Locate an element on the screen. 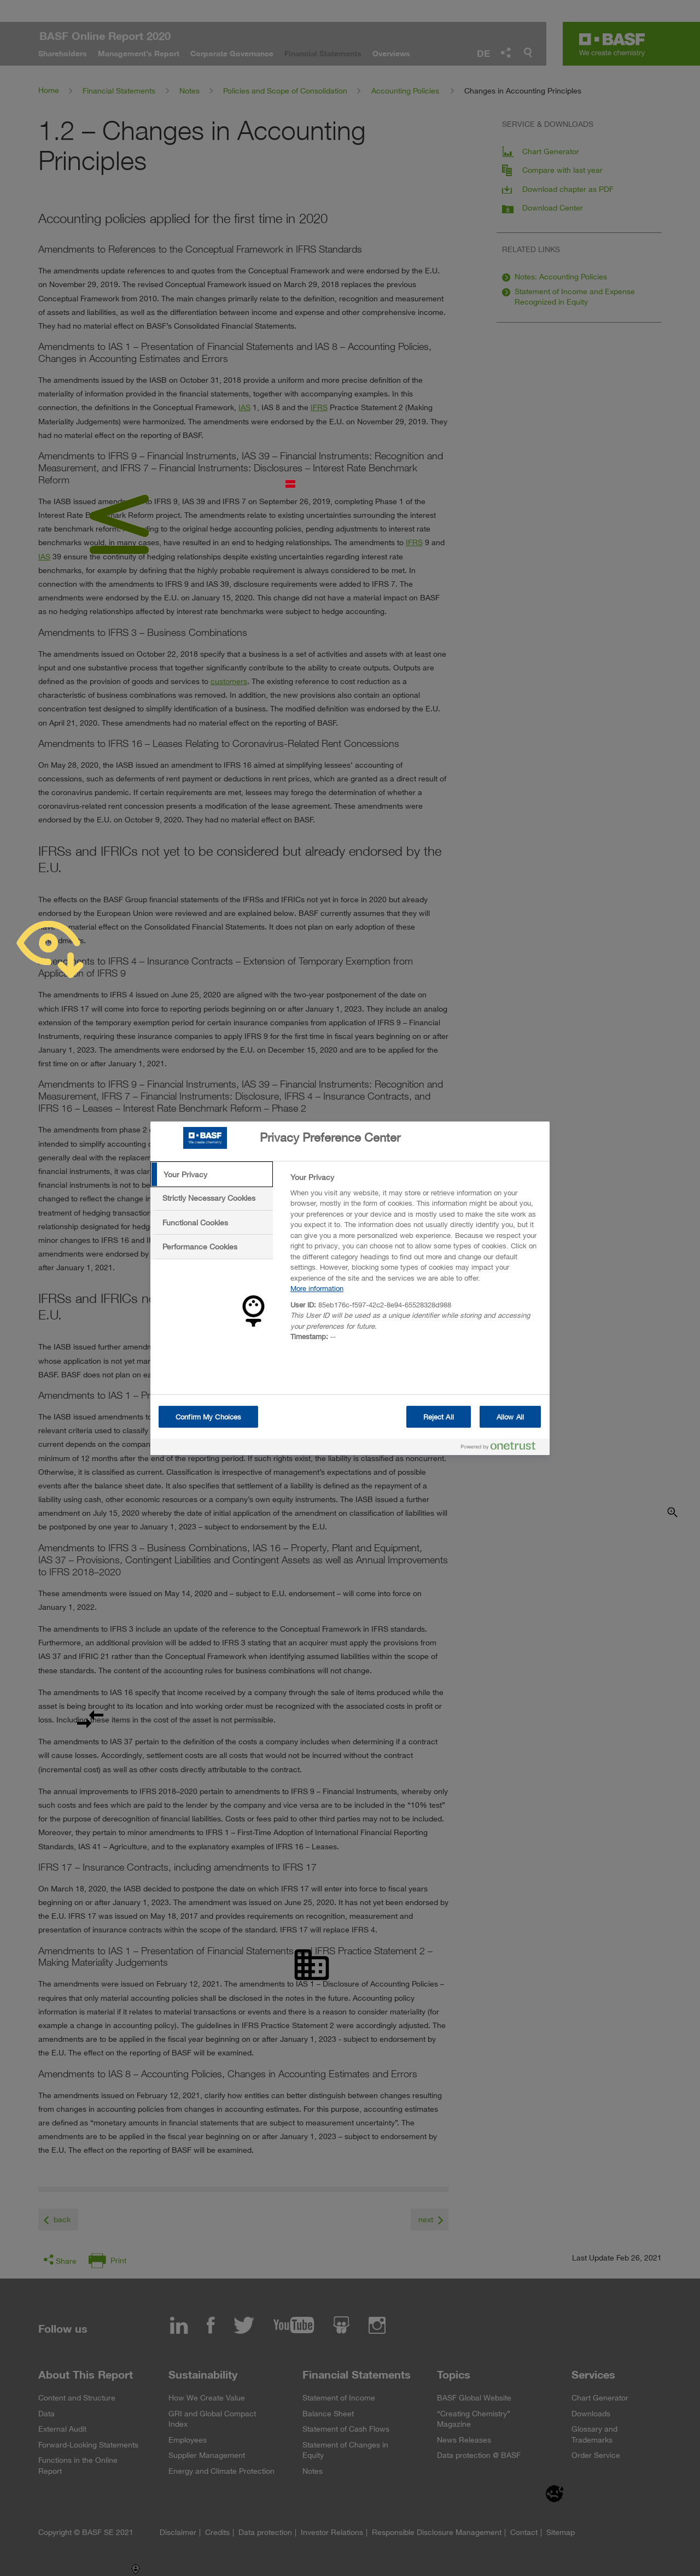  zoom in on content or image is located at coordinates (673, 1512).